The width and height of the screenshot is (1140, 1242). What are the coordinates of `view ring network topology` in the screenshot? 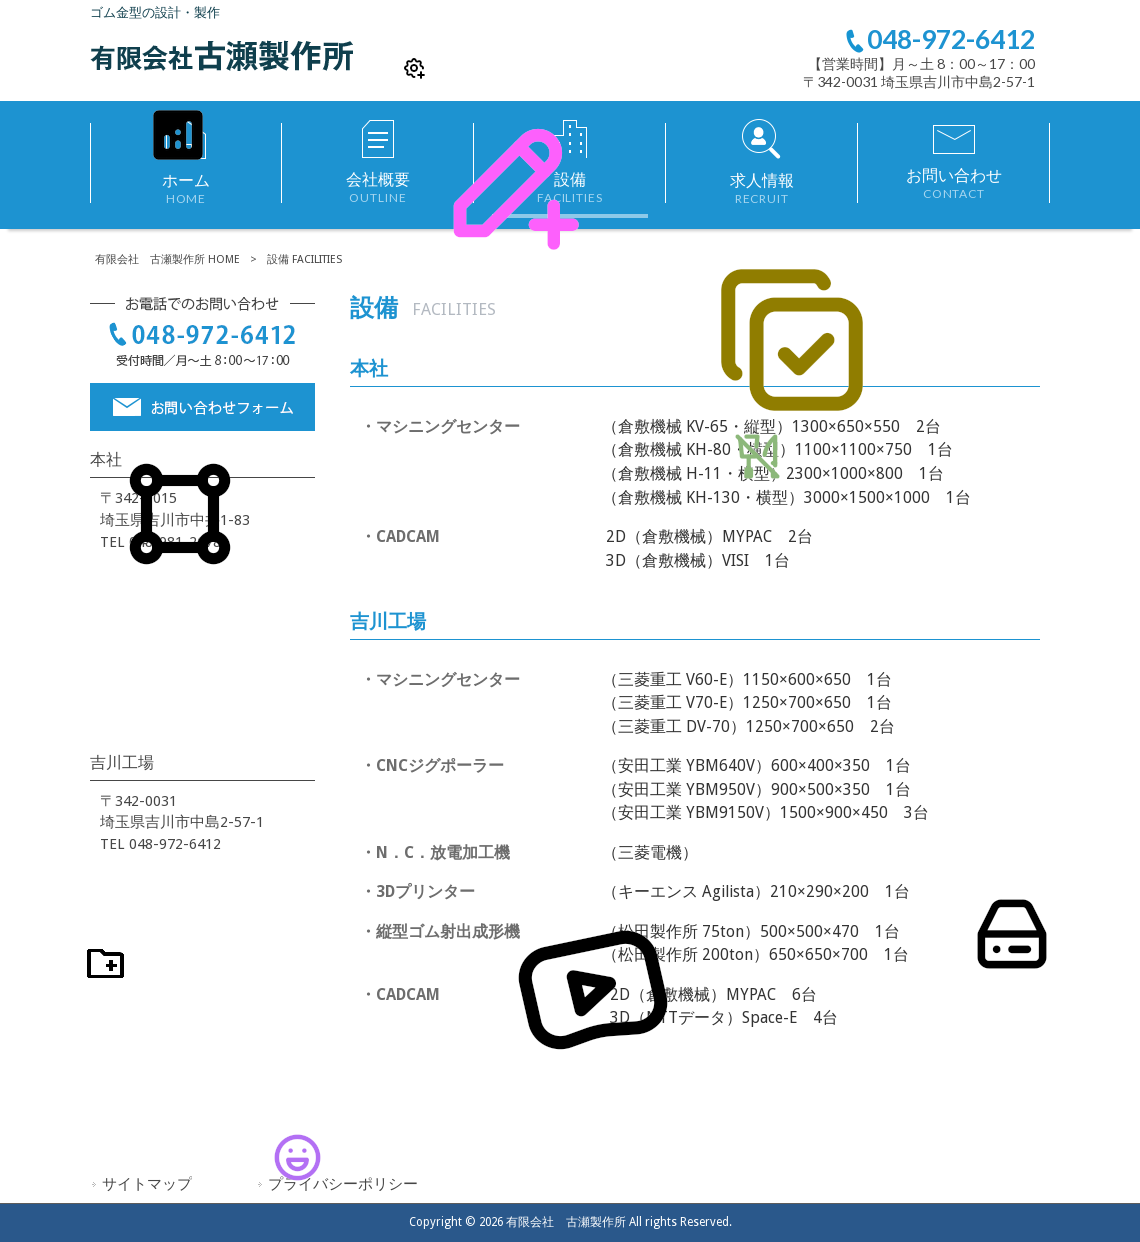 It's located at (180, 514).